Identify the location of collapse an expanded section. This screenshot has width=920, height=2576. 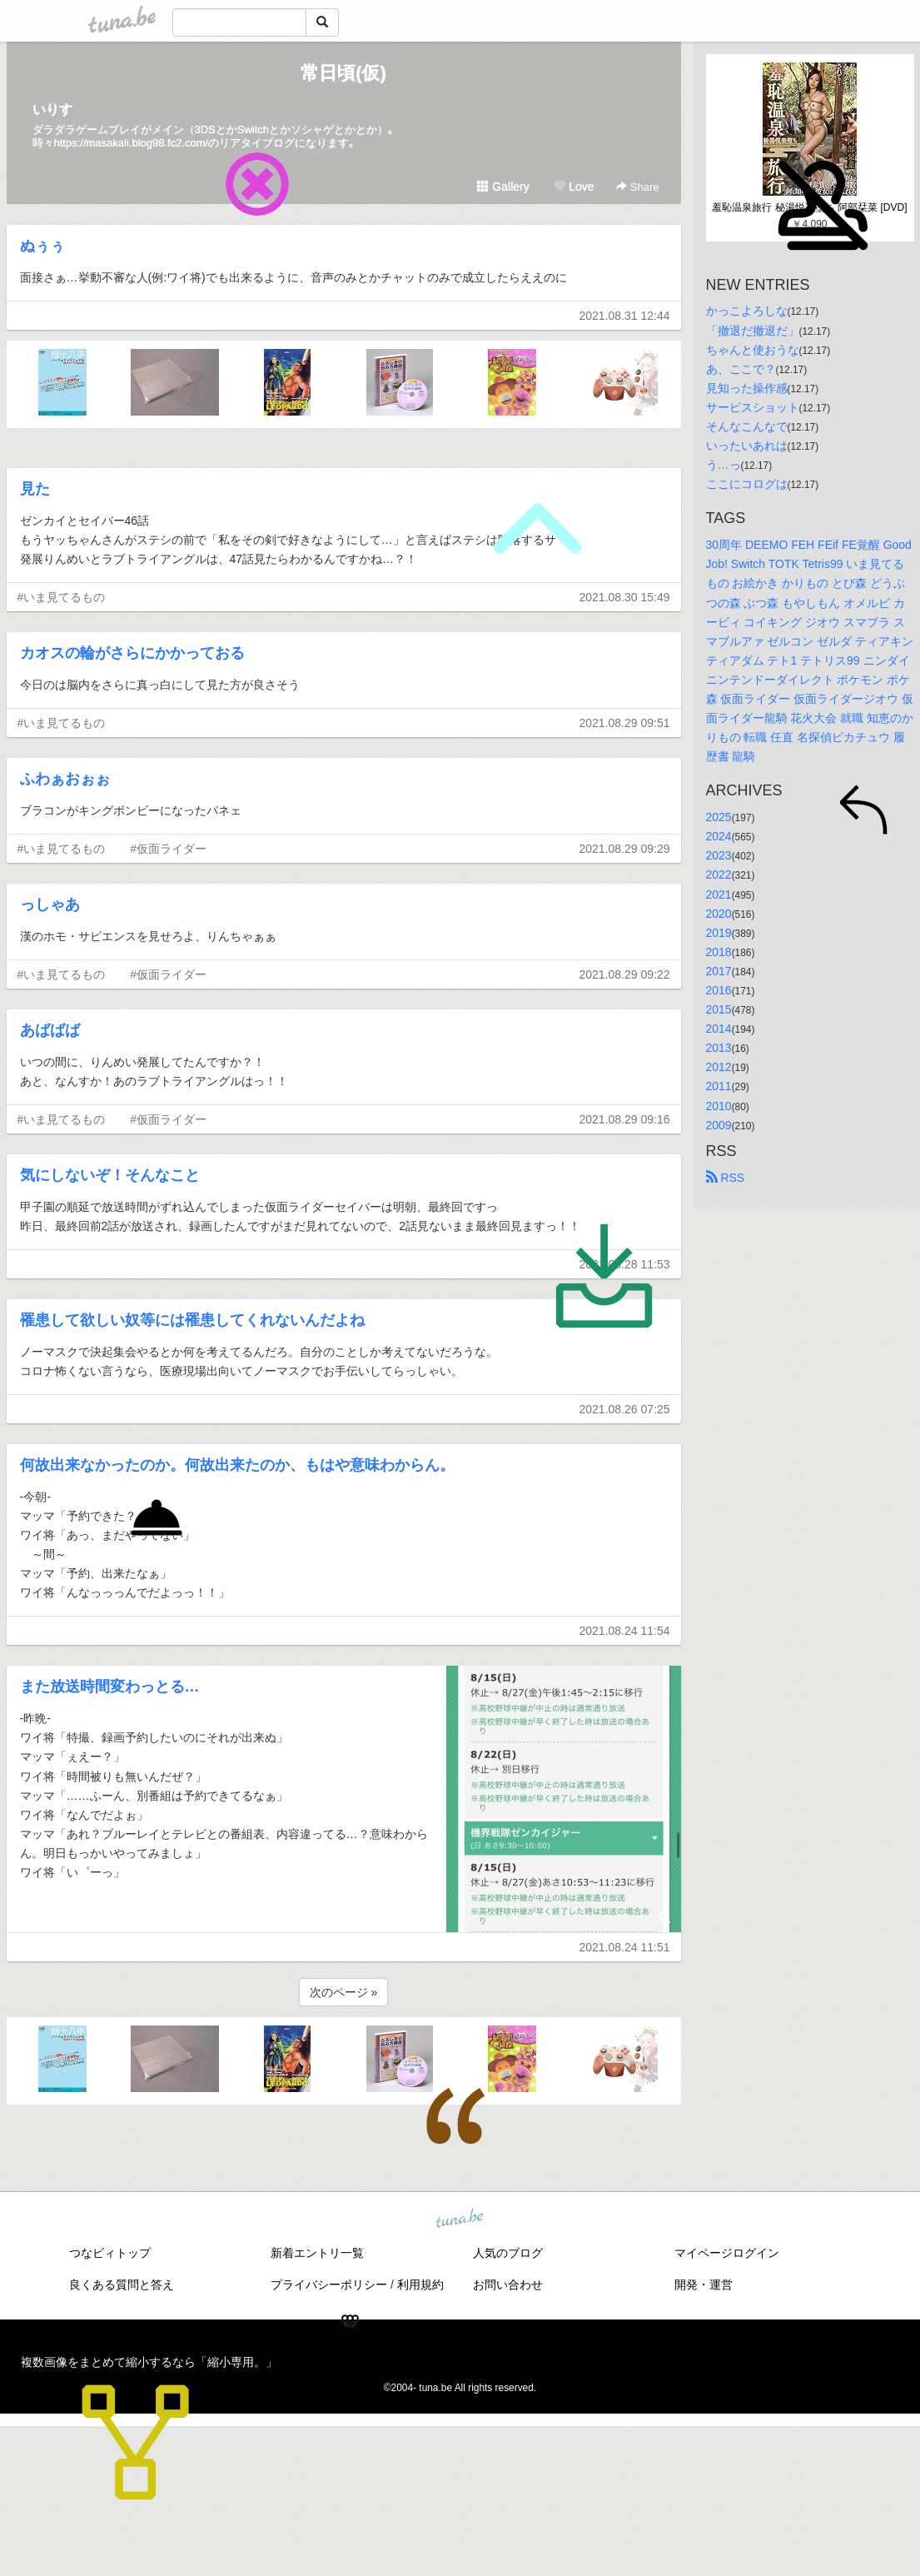
(537, 528).